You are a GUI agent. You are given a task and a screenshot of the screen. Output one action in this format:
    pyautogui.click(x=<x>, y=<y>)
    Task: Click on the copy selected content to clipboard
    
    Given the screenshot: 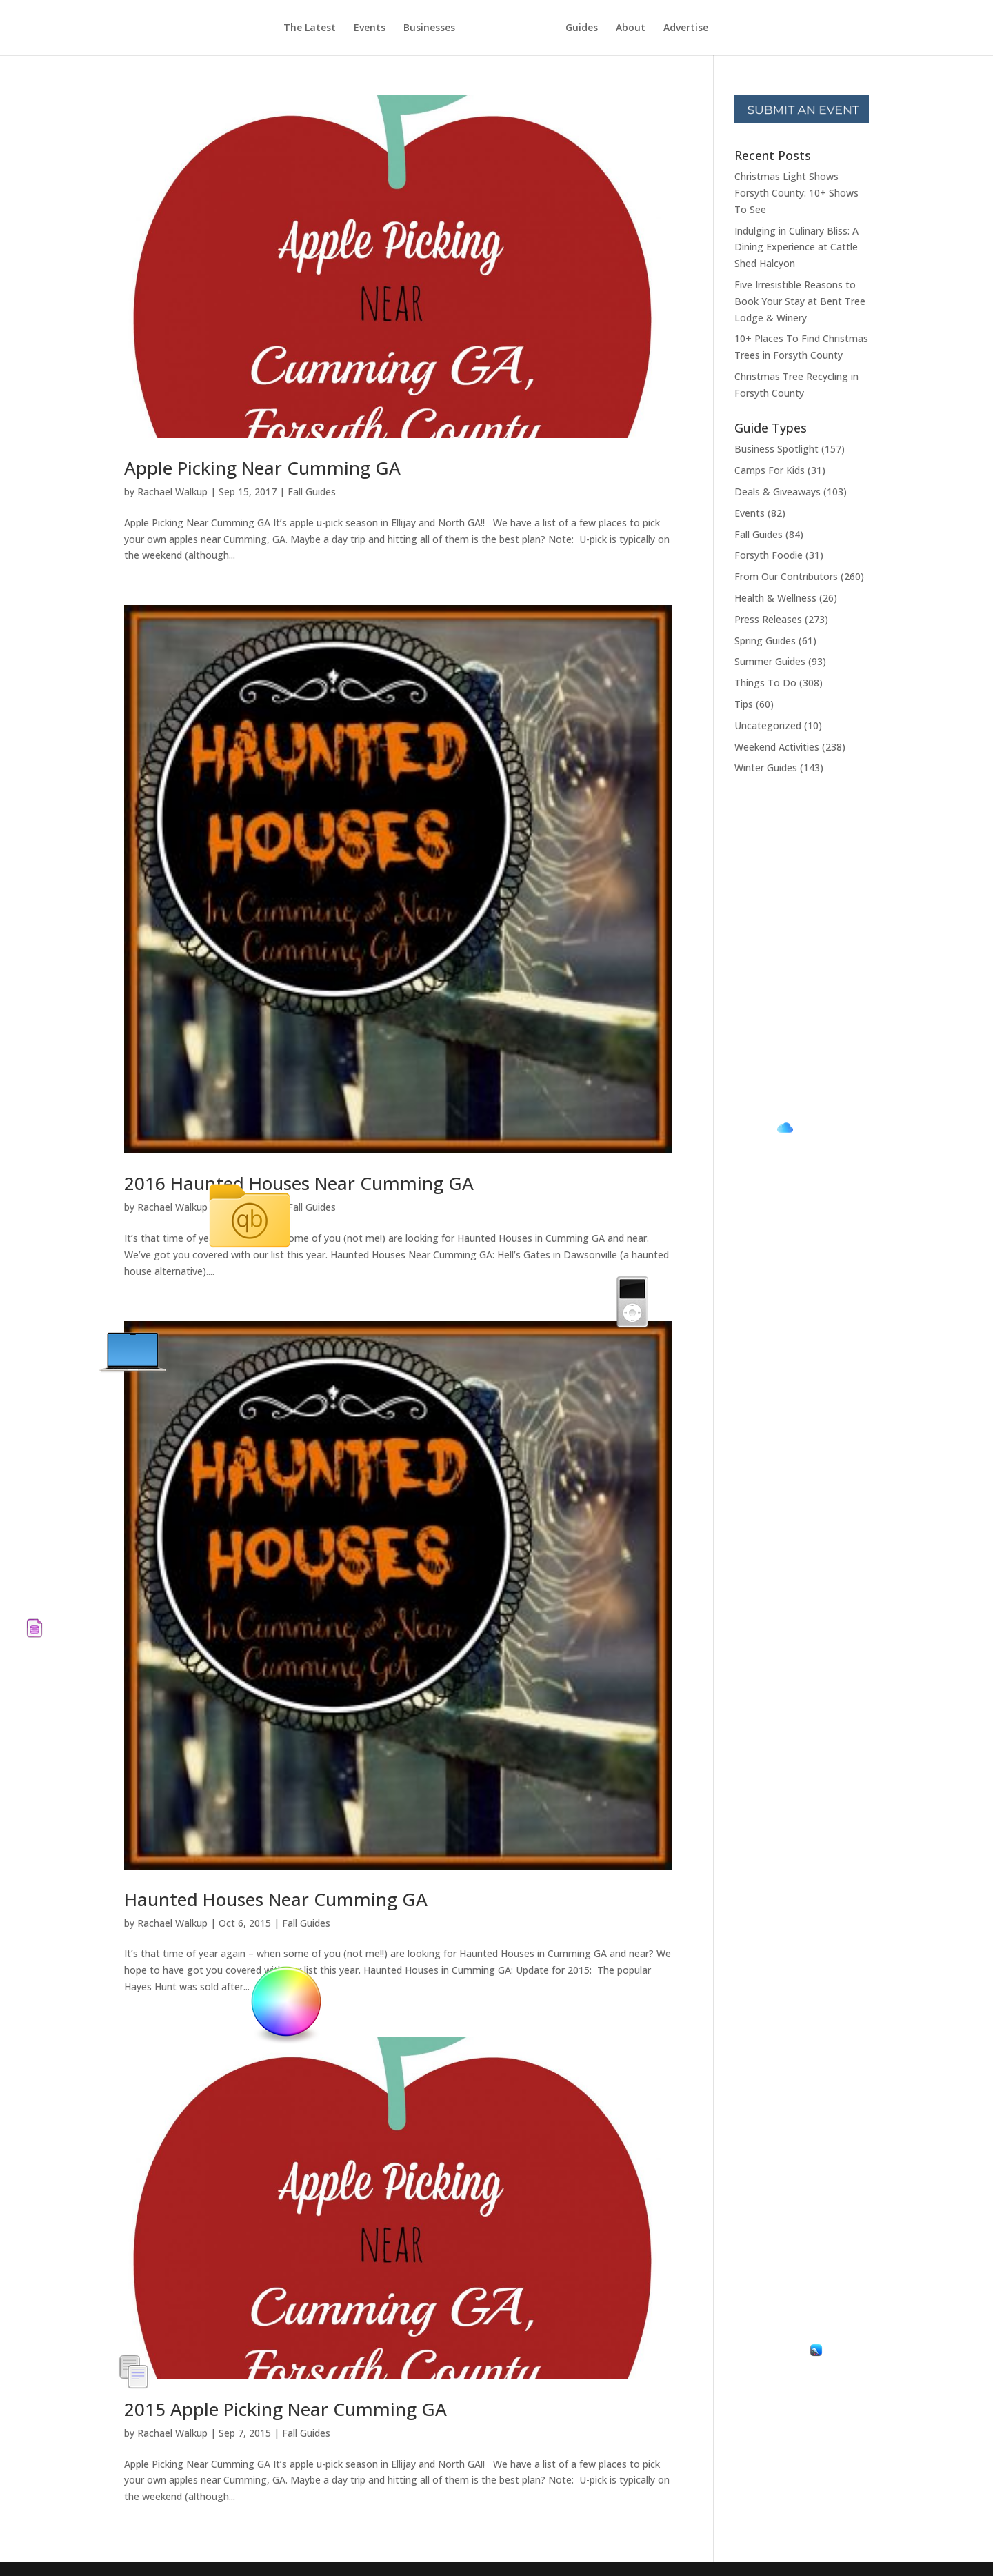 What is the action you would take?
    pyautogui.click(x=134, y=2372)
    